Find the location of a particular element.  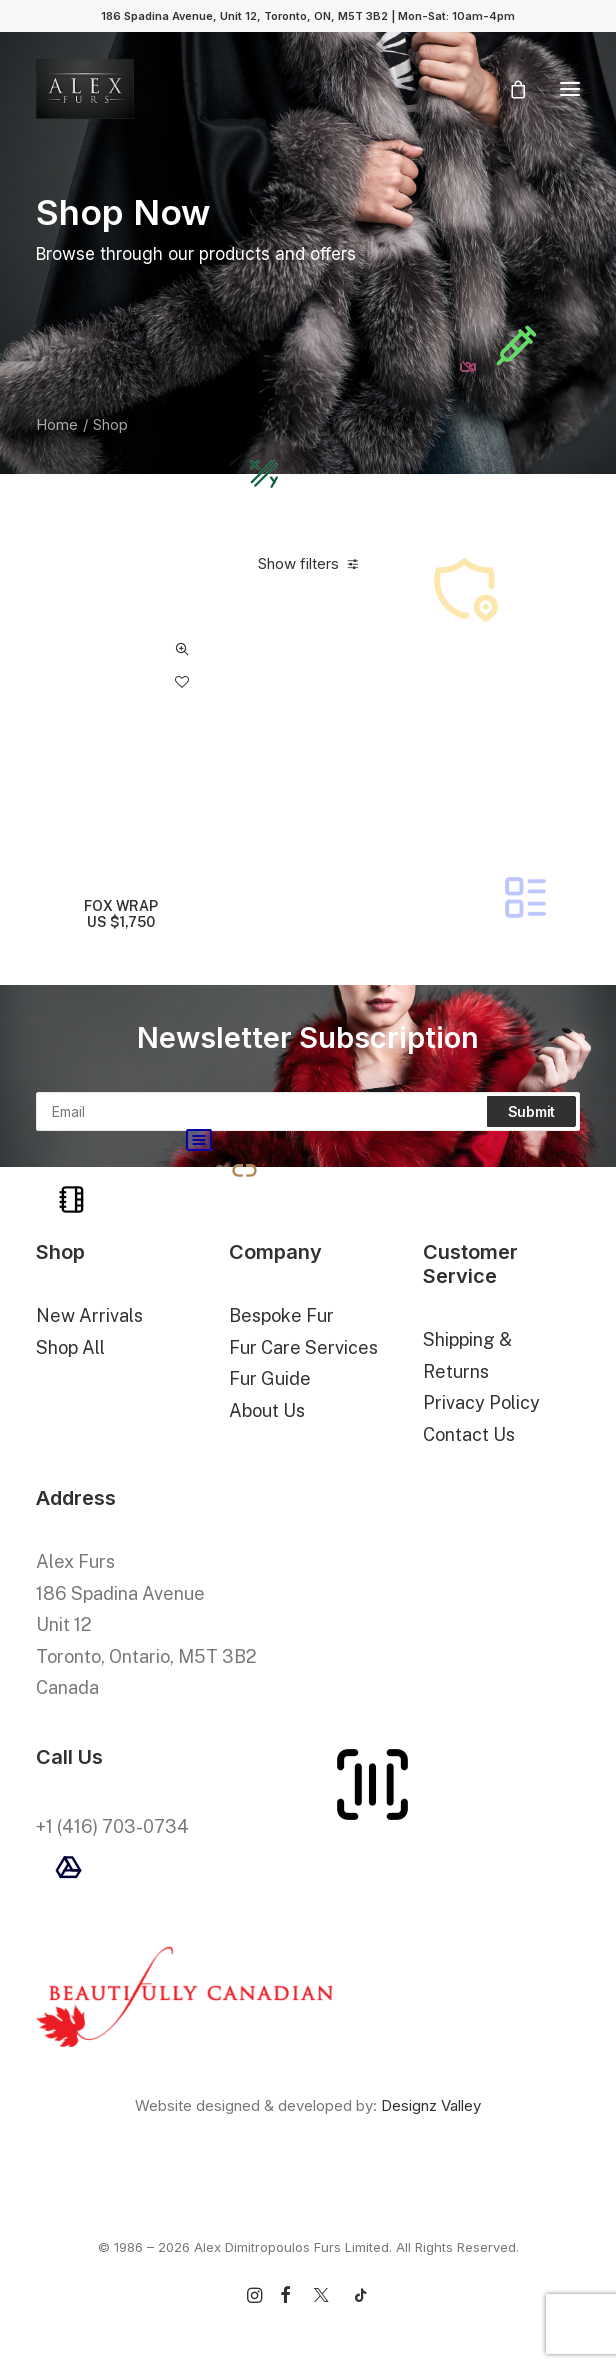

turn off camera or disable video is located at coordinates (468, 367).